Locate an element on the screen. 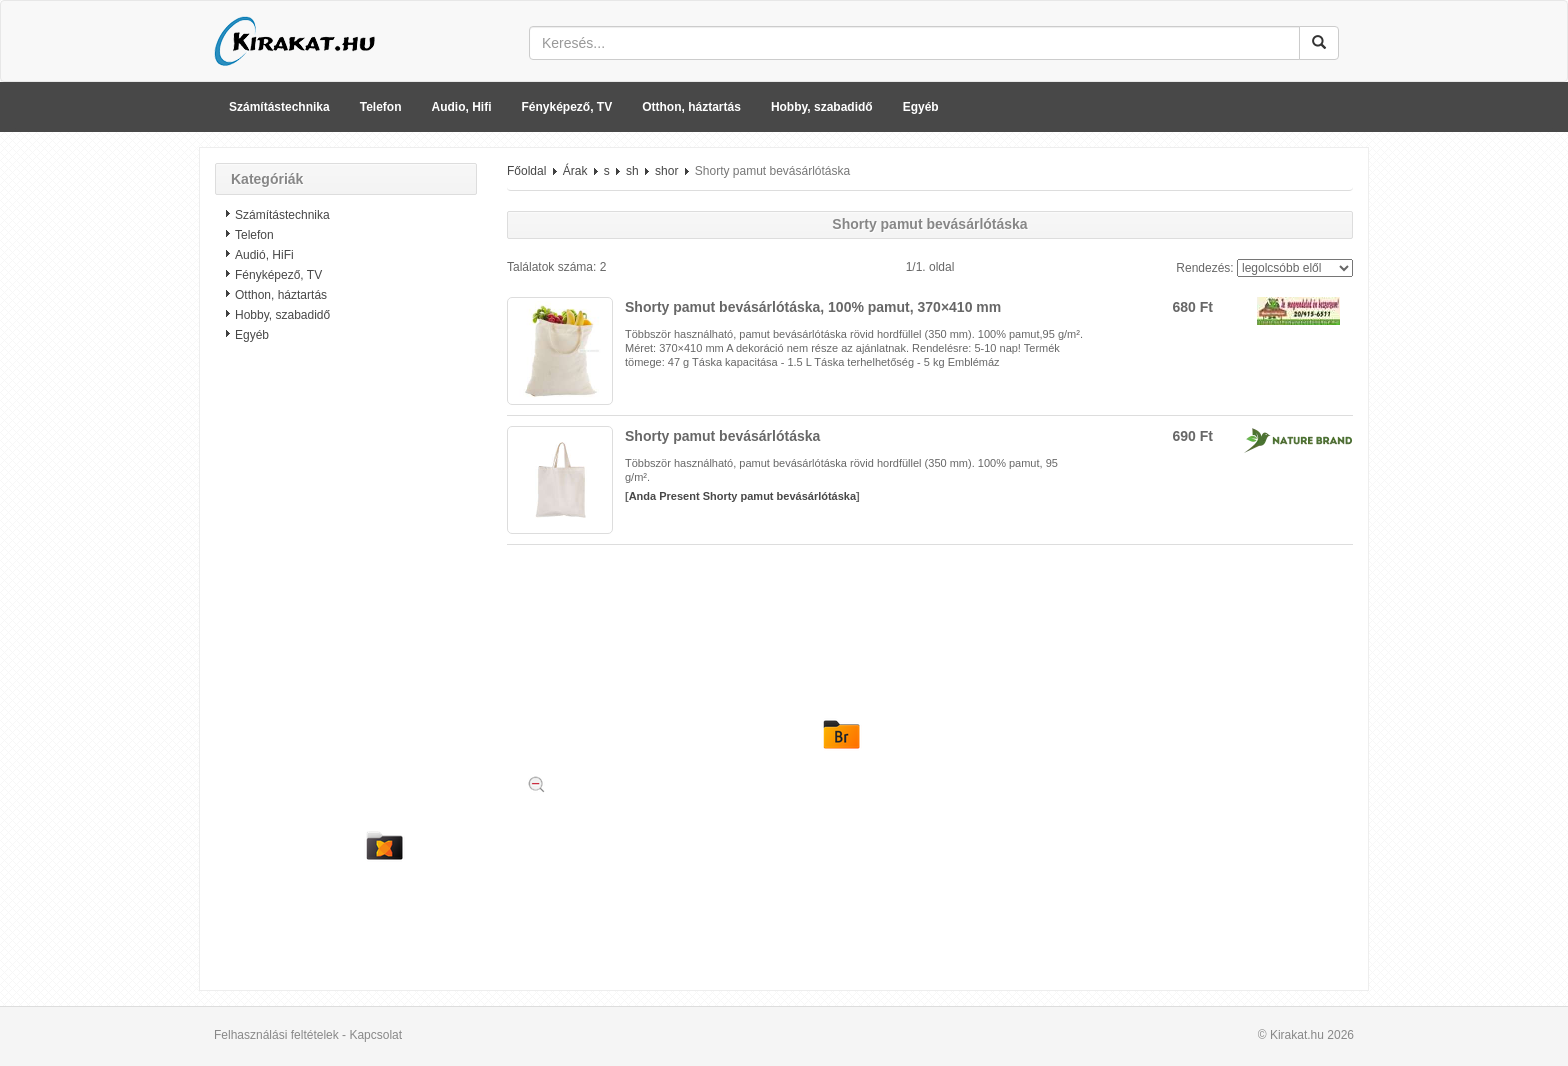  open Adobe Bridge project folder is located at coordinates (841, 735).